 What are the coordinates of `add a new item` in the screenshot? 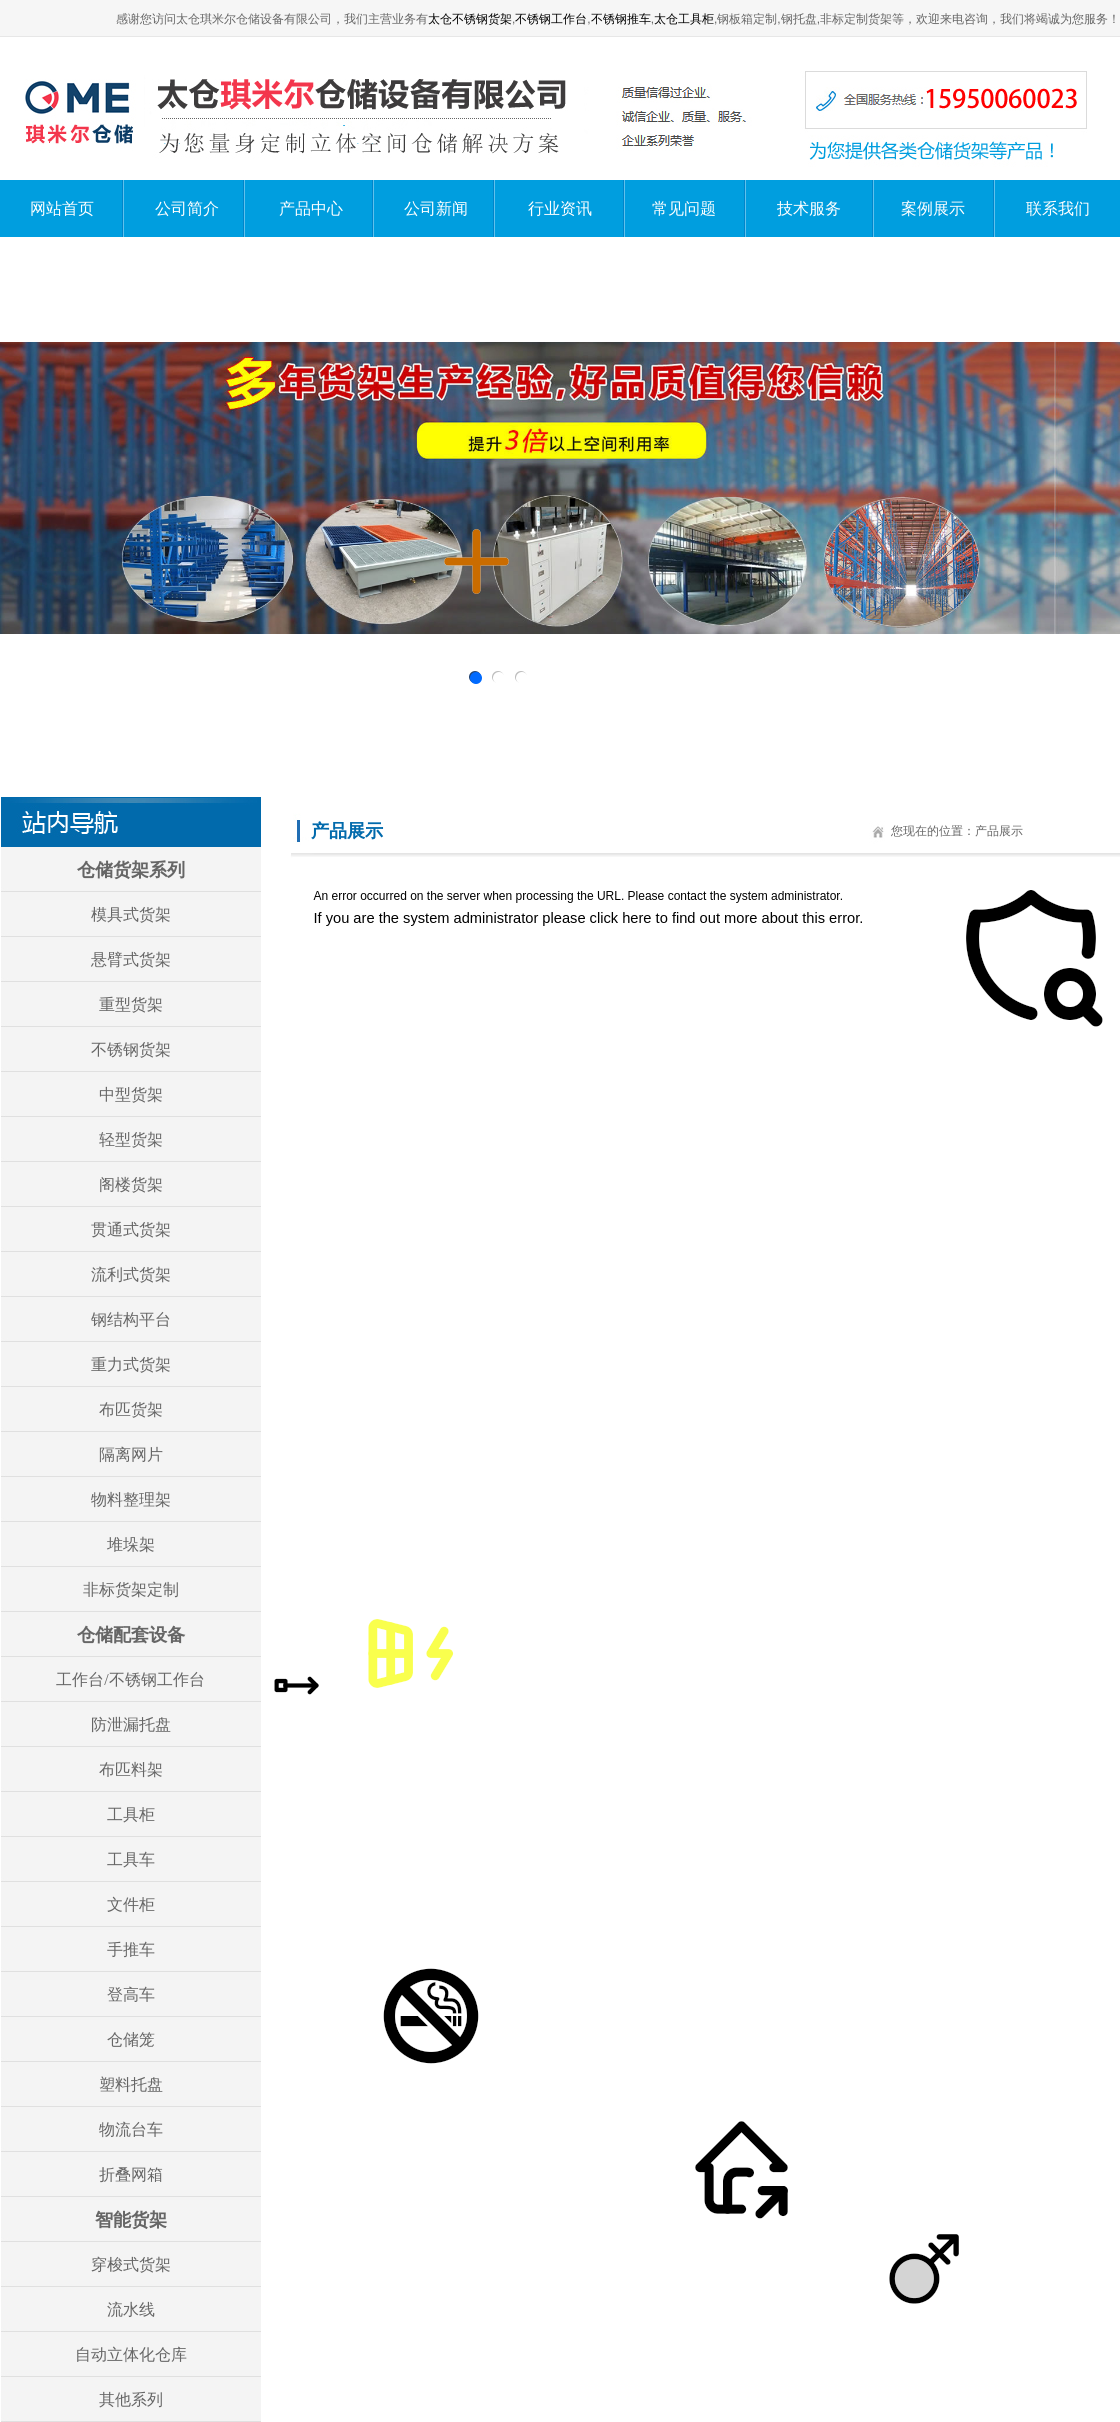 It's located at (476, 561).